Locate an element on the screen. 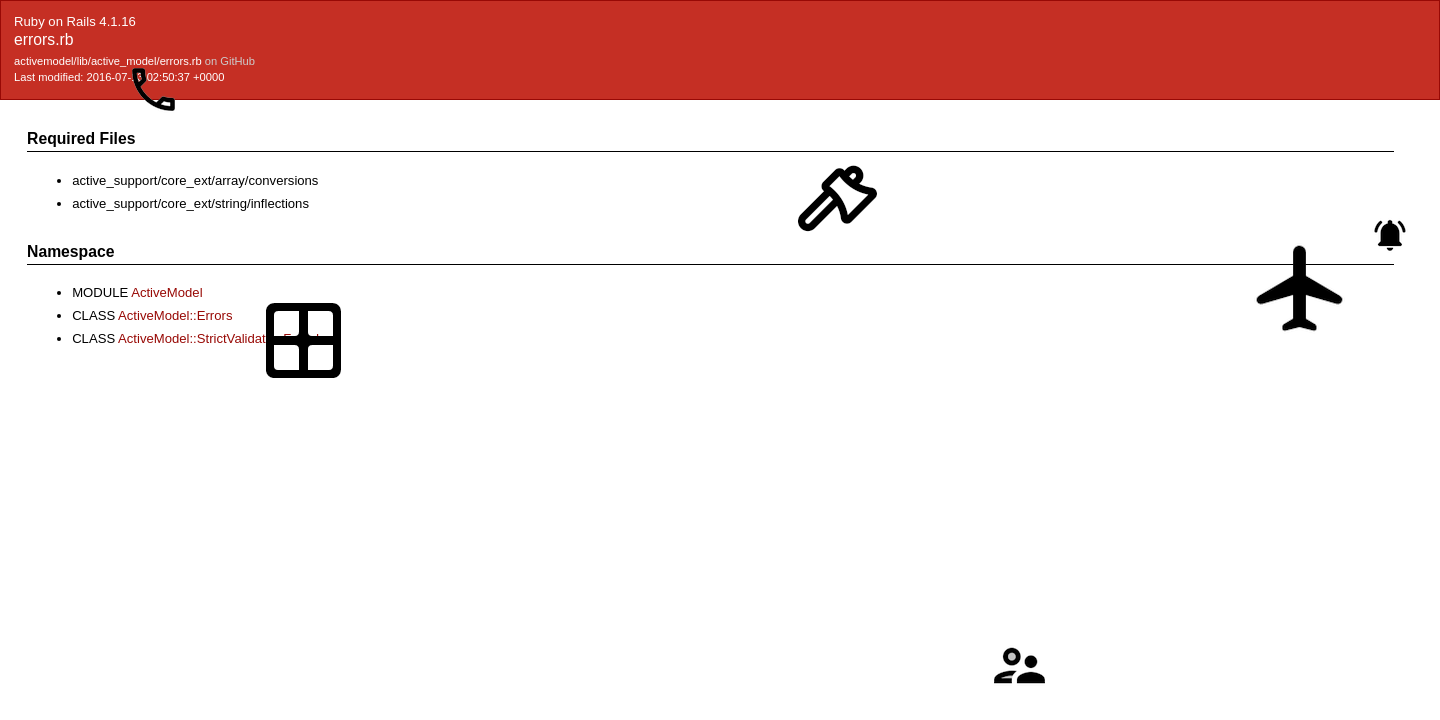 This screenshot has height=720, width=1440. make a phone call is located at coordinates (153, 89).